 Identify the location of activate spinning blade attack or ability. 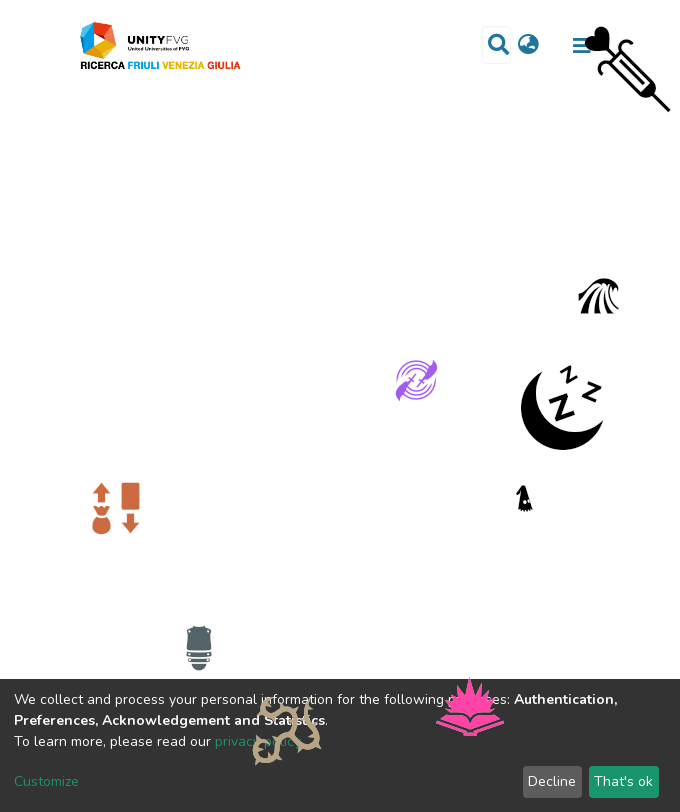
(416, 380).